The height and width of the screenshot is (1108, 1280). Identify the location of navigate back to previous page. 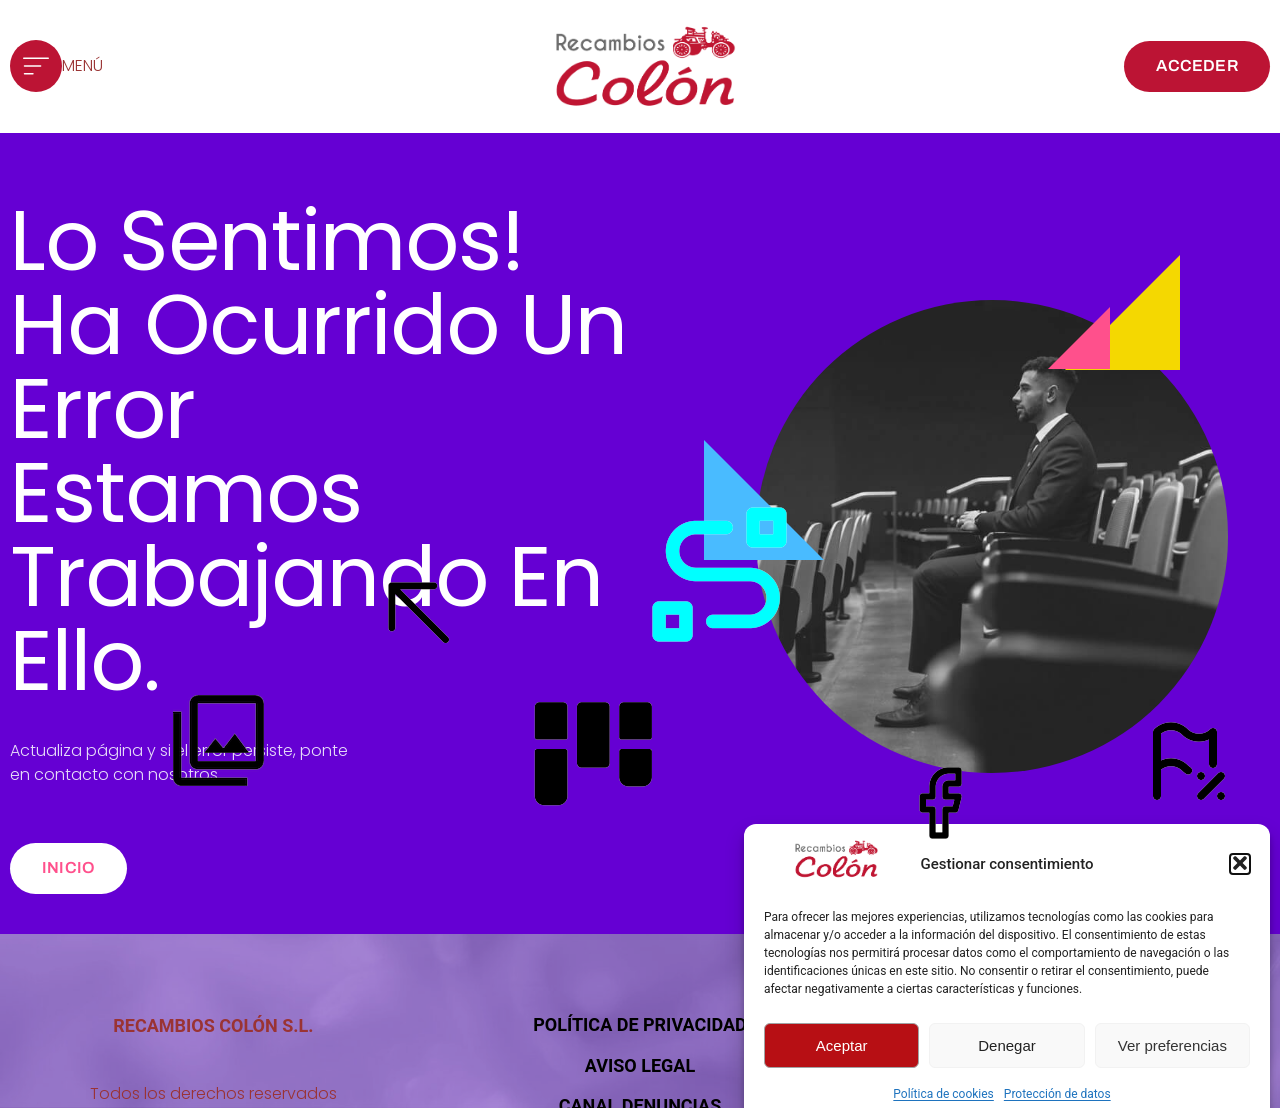
(421, 615).